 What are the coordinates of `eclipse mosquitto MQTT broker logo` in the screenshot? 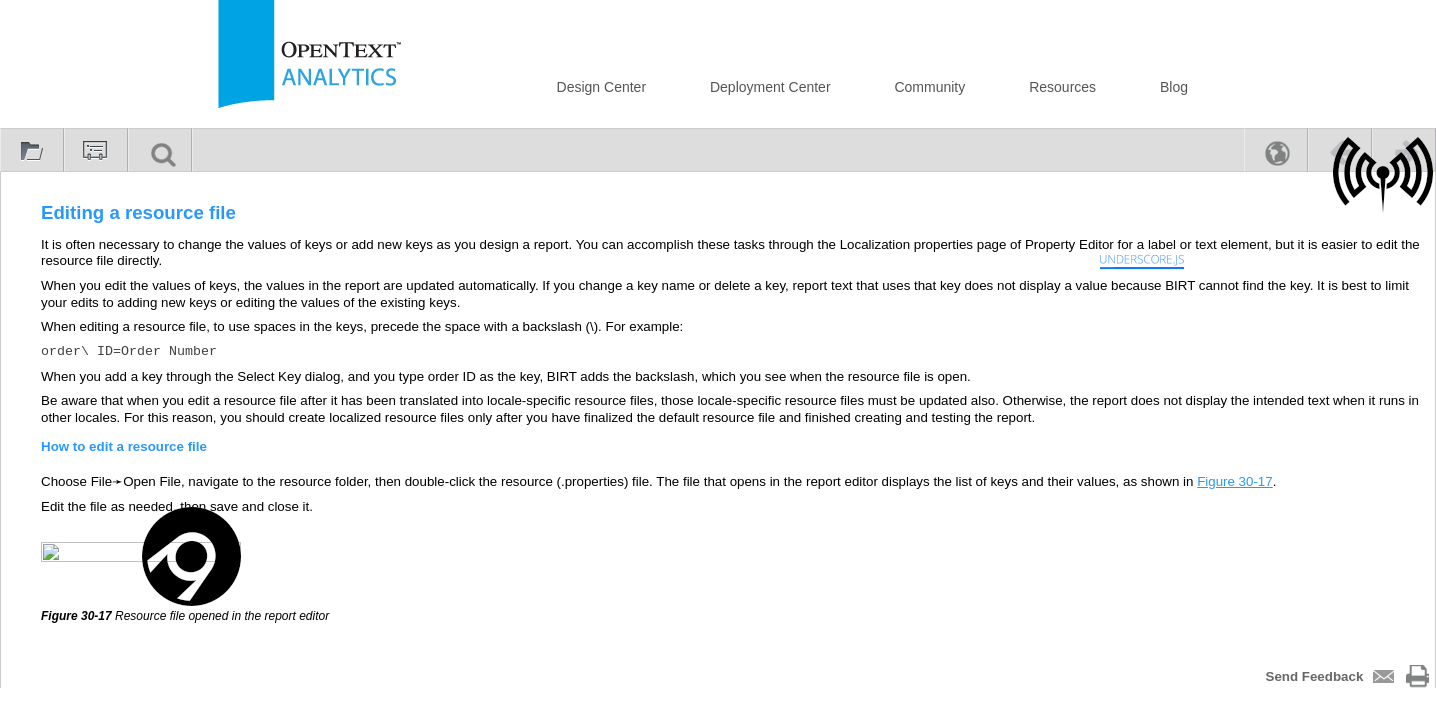 It's located at (1383, 175).